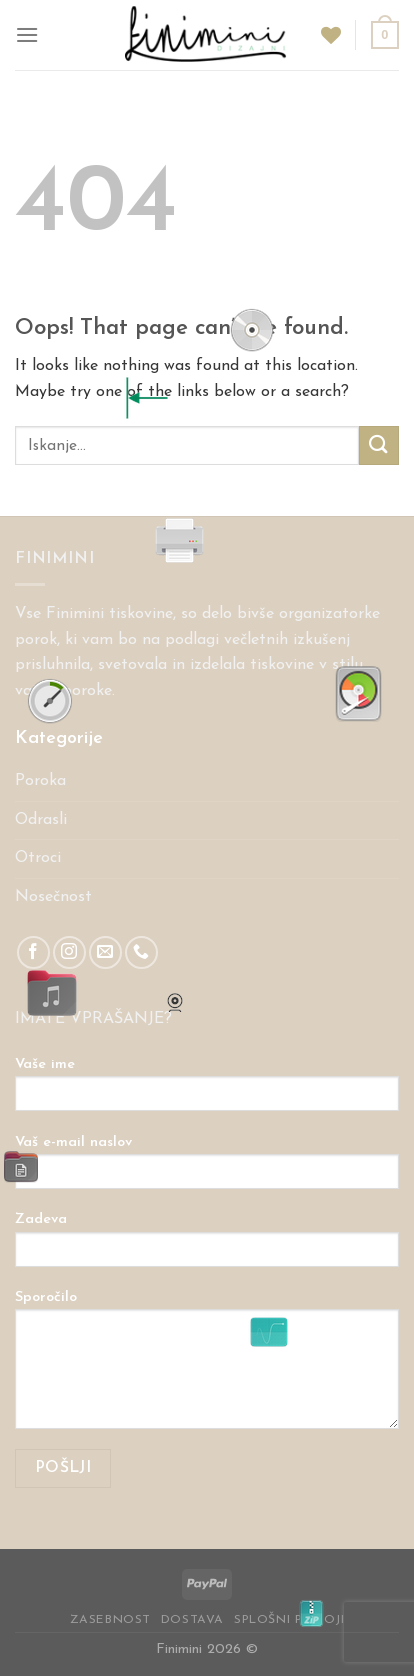 This screenshot has width=414, height=1676. Describe the element at coordinates (50, 701) in the screenshot. I see `open sysprof system profiler` at that location.